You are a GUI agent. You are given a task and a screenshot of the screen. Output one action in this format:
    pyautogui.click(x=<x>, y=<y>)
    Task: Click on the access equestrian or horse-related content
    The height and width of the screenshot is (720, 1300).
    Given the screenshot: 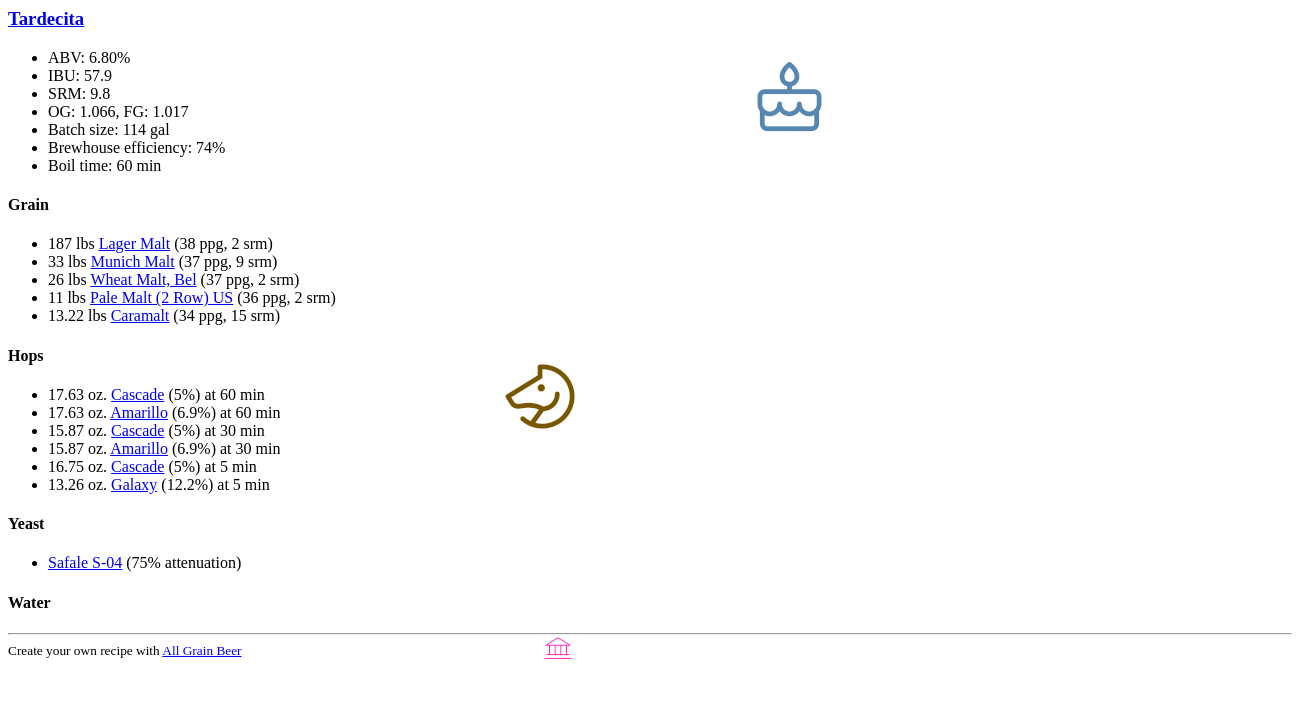 What is the action you would take?
    pyautogui.click(x=542, y=396)
    